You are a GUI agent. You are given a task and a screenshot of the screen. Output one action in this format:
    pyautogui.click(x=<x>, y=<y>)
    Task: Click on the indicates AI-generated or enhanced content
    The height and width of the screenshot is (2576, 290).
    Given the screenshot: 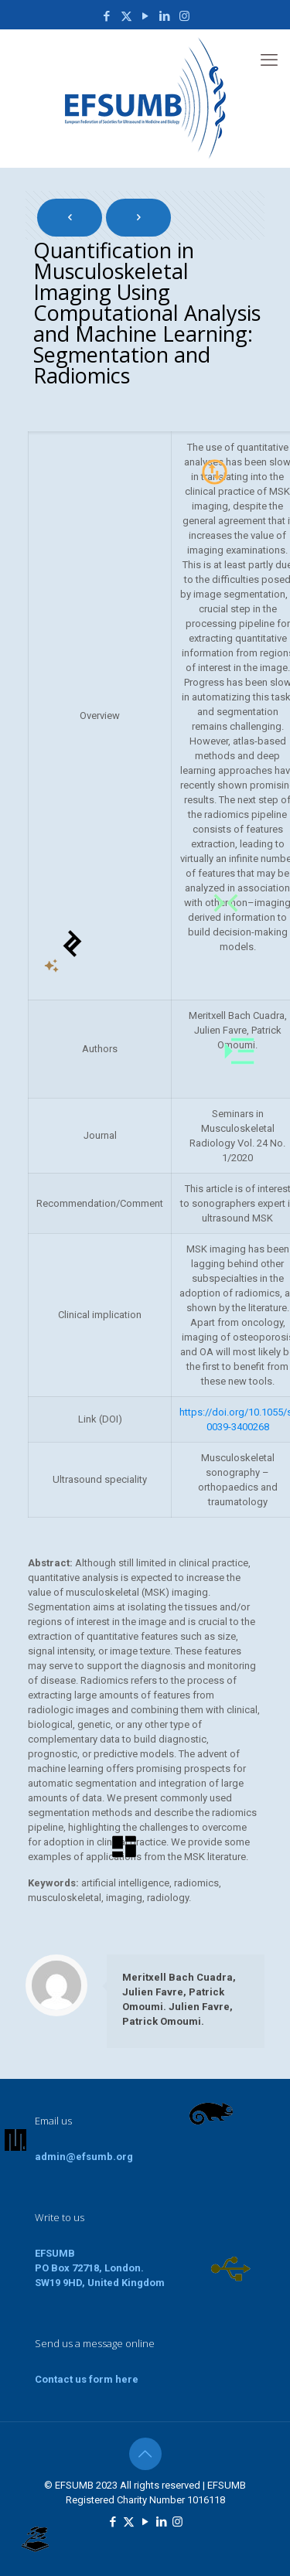 What is the action you would take?
    pyautogui.click(x=52, y=966)
    